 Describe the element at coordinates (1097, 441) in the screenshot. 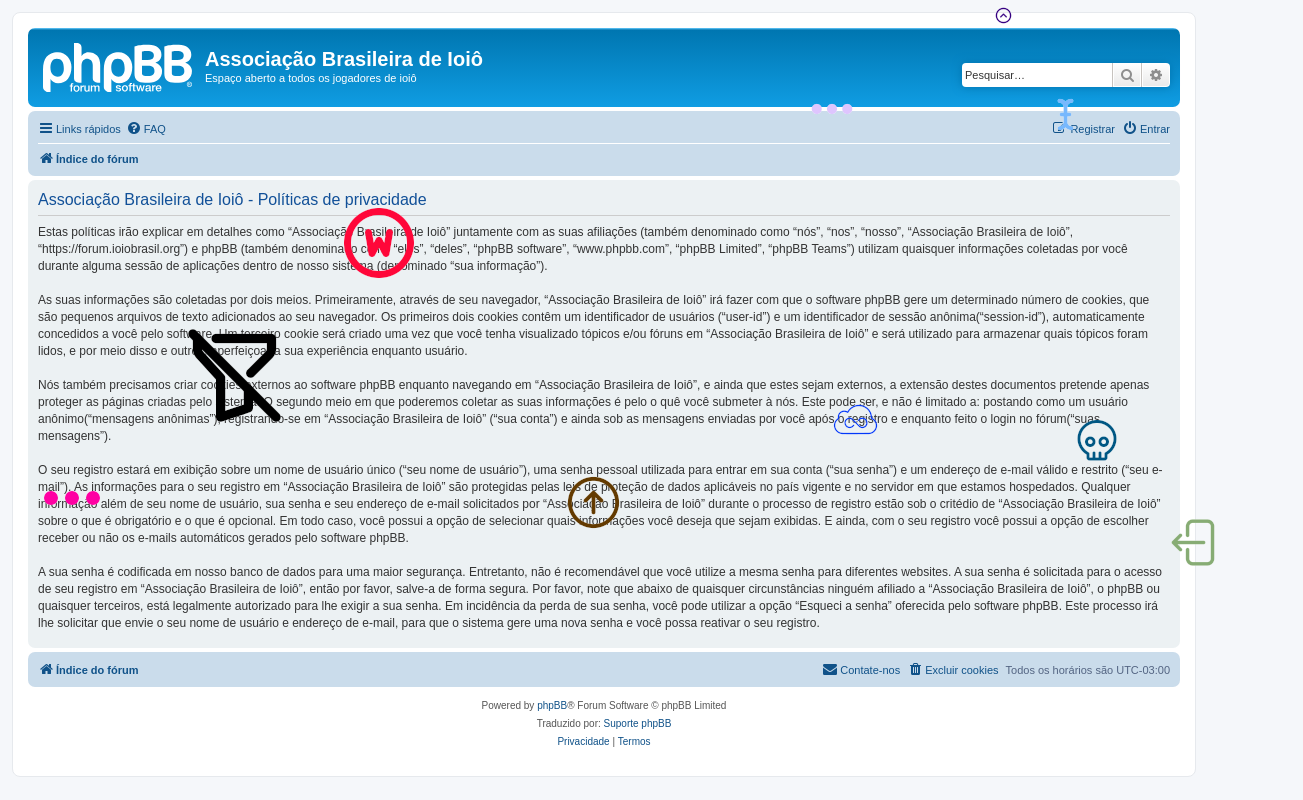

I see `indicates danger or fatal error` at that location.